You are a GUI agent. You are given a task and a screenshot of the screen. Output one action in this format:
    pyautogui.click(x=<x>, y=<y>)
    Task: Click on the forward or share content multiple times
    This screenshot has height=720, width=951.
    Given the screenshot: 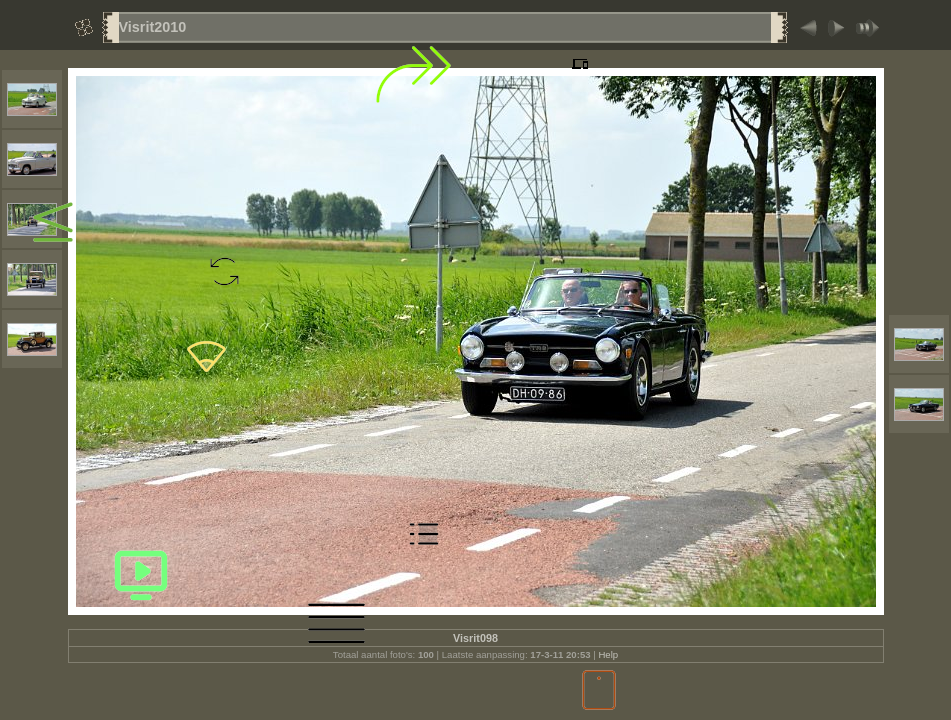 What is the action you would take?
    pyautogui.click(x=413, y=74)
    